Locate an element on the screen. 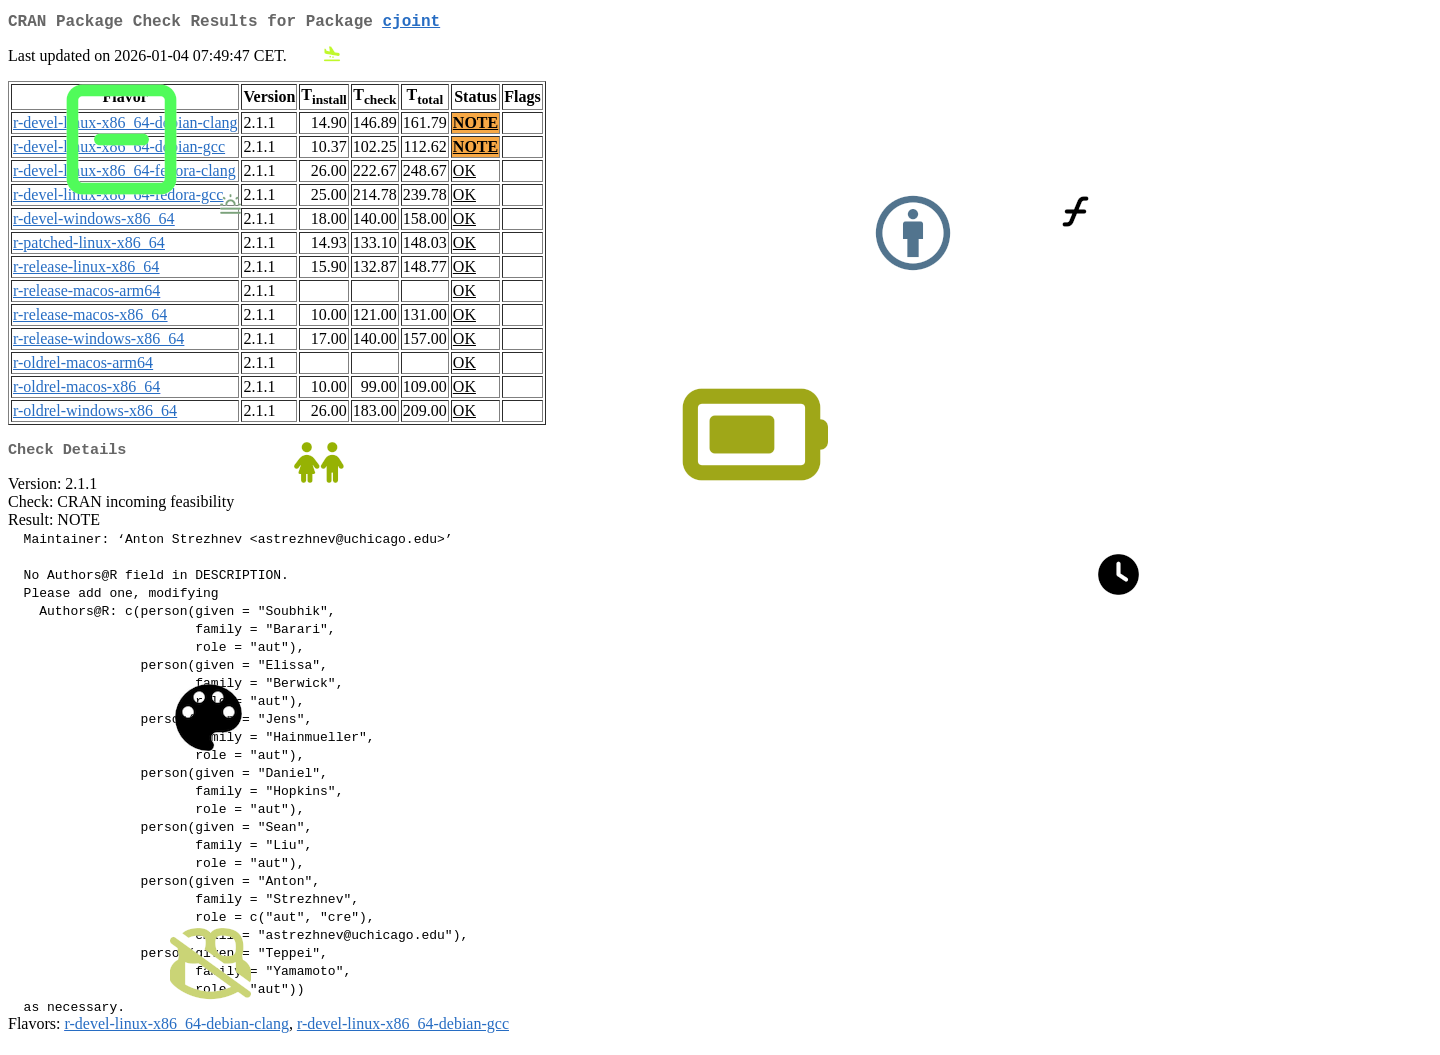 This screenshot has width=1440, height=1055. indicates battery level at approximately 80% charge is located at coordinates (751, 434).